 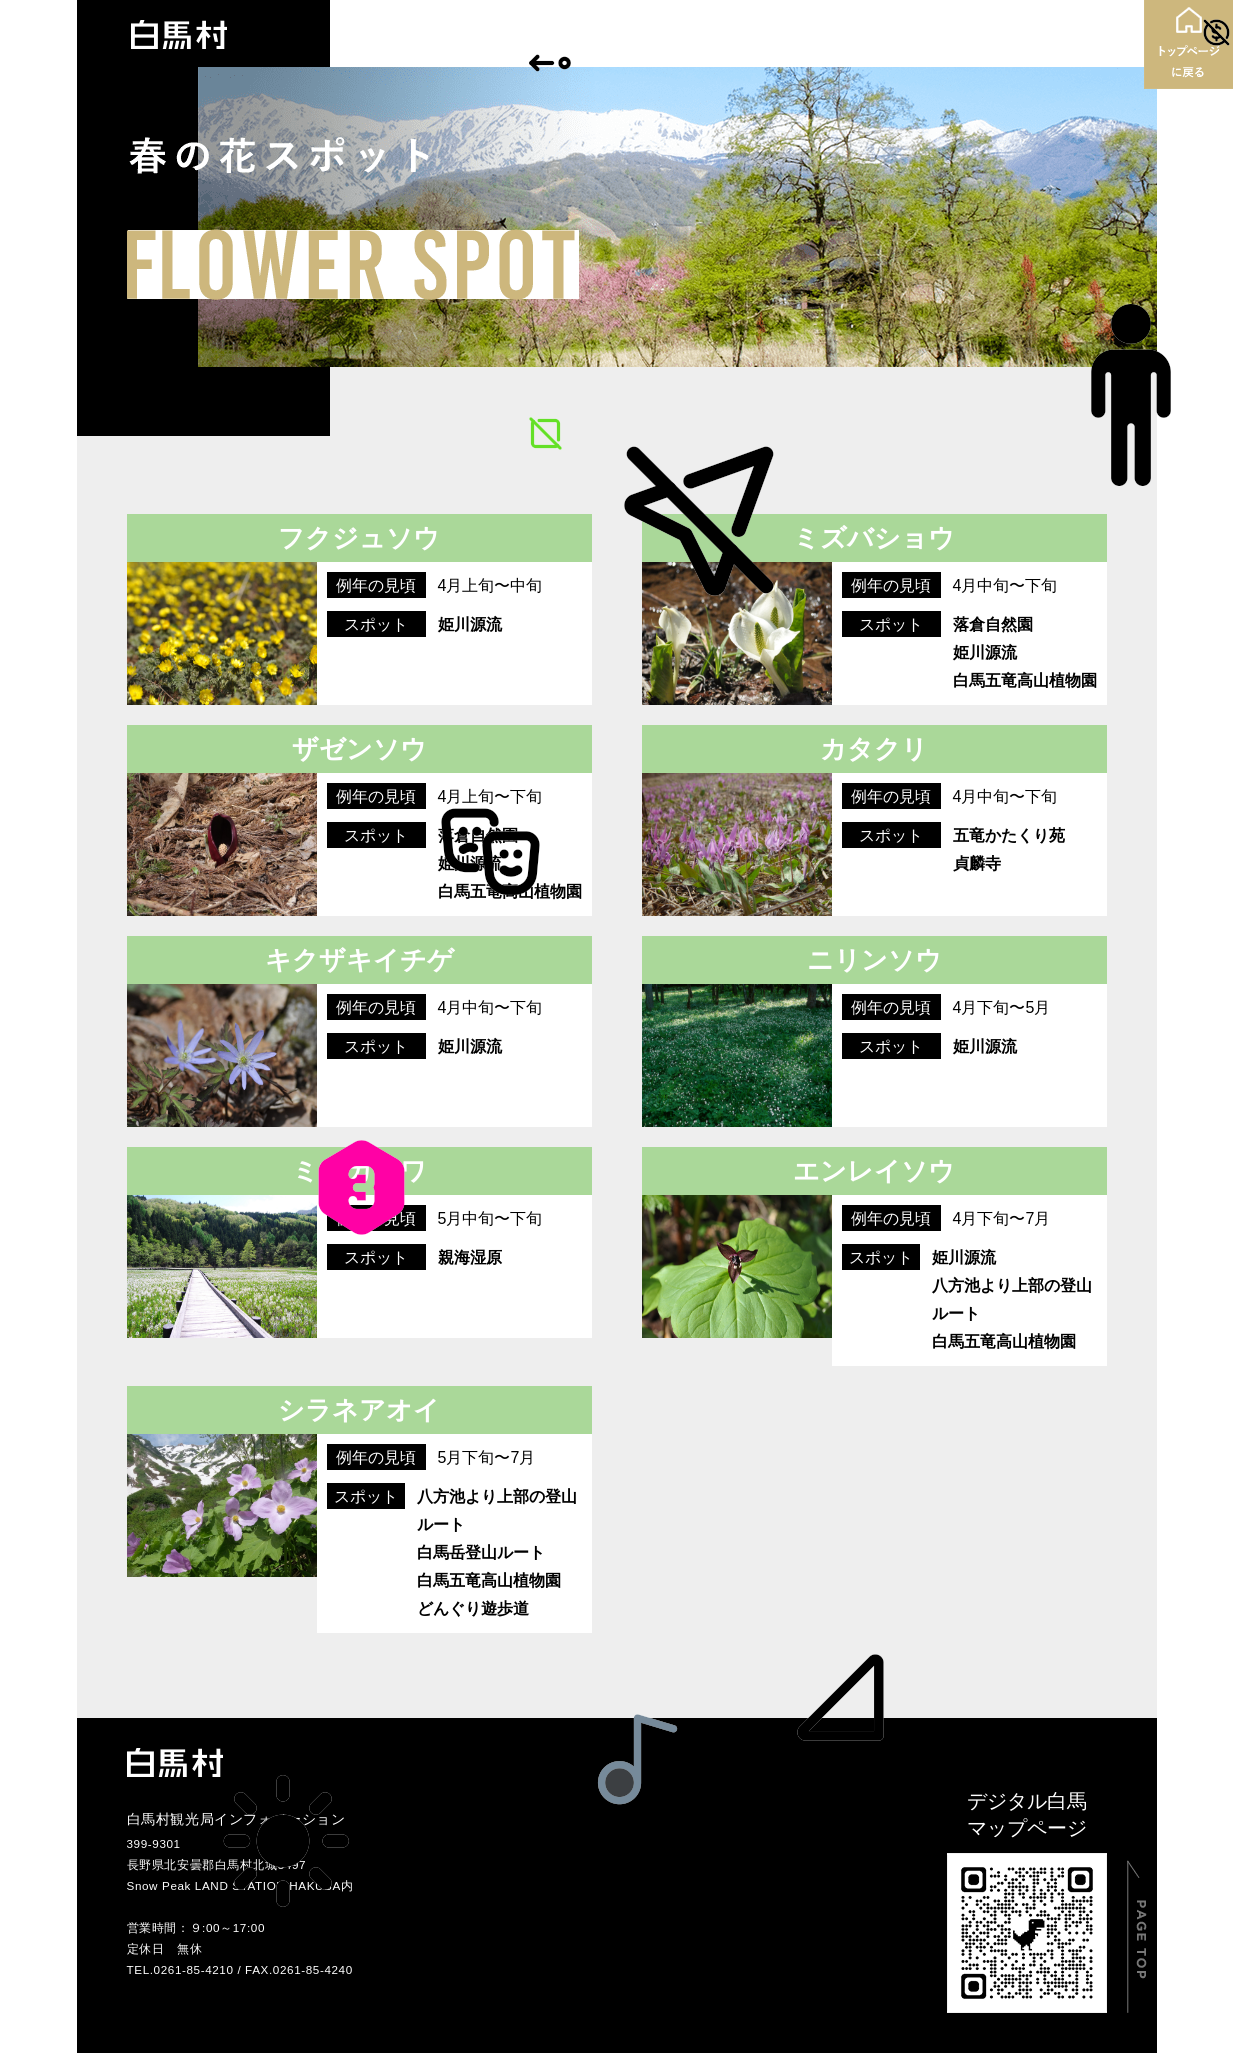 What do you see at coordinates (840, 1697) in the screenshot?
I see `indicates weak cellular signal strength` at bounding box center [840, 1697].